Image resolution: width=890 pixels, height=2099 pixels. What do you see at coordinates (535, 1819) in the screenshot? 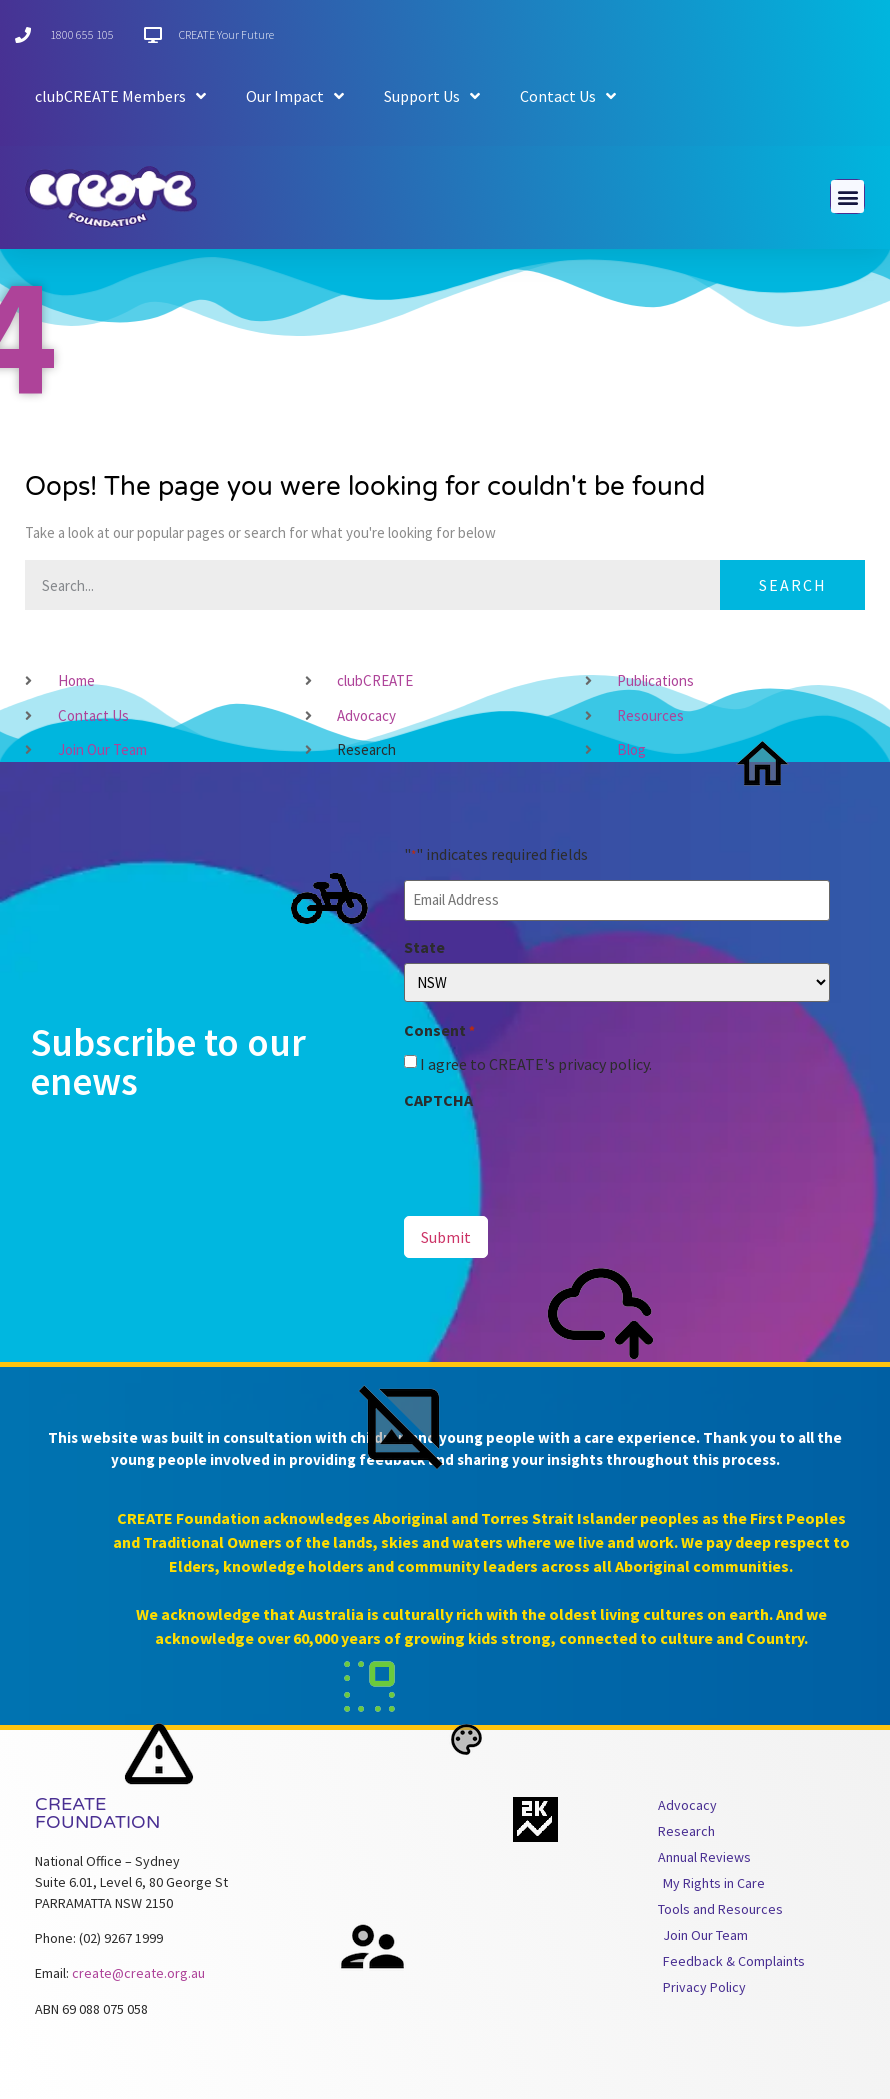
I see `view score or performance metrics` at bounding box center [535, 1819].